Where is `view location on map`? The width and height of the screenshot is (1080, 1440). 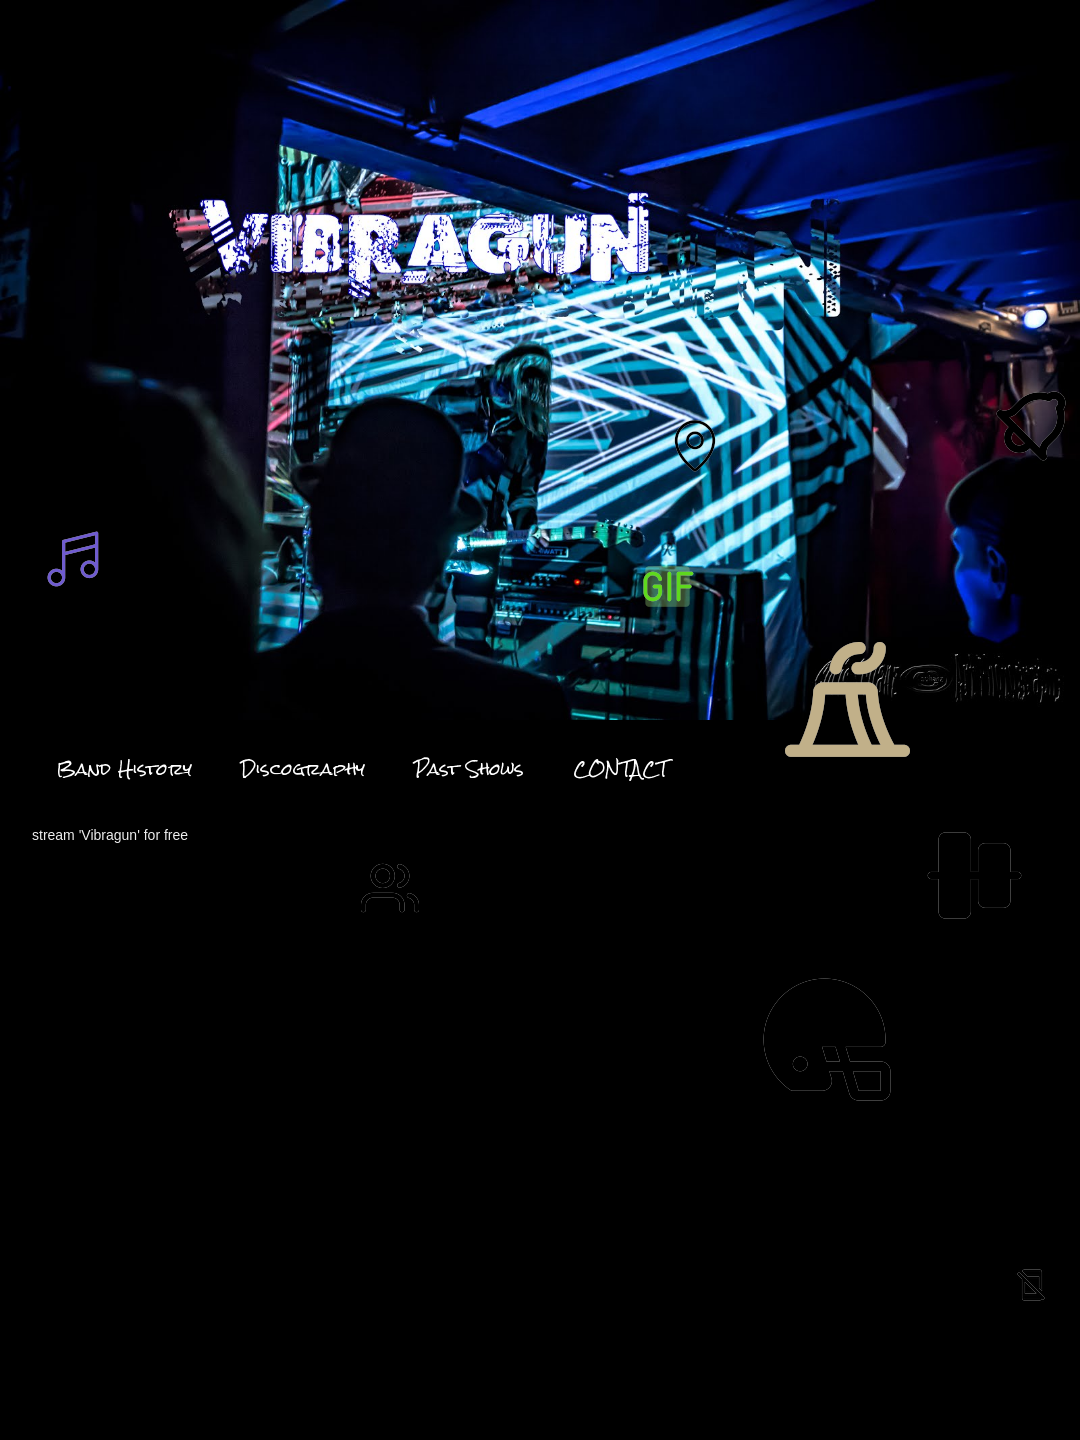 view location on map is located at coordinates (695, 446).